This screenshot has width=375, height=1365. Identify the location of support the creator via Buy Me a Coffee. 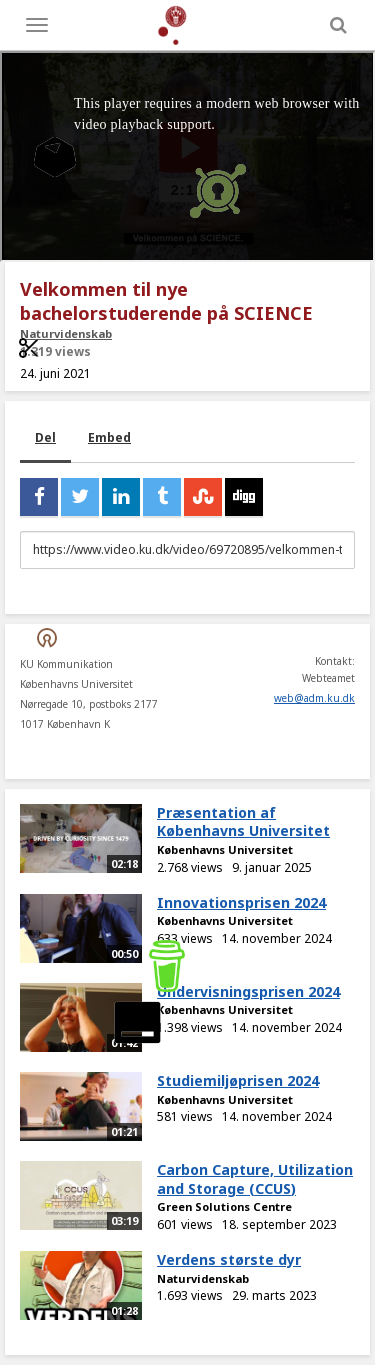
(167, 966).